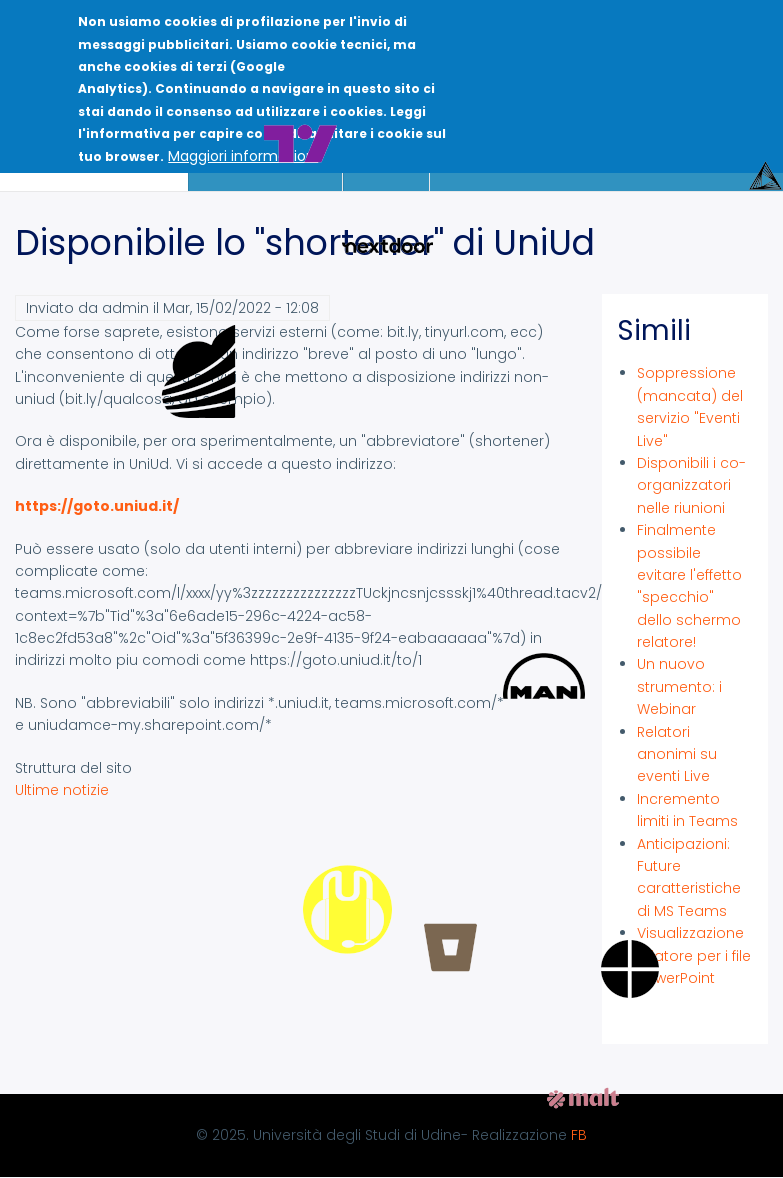  What do you see at coordinates (765, 175) in the screenshot?
I see `open KNIME analytics platform` at bounding box center [765, 175].